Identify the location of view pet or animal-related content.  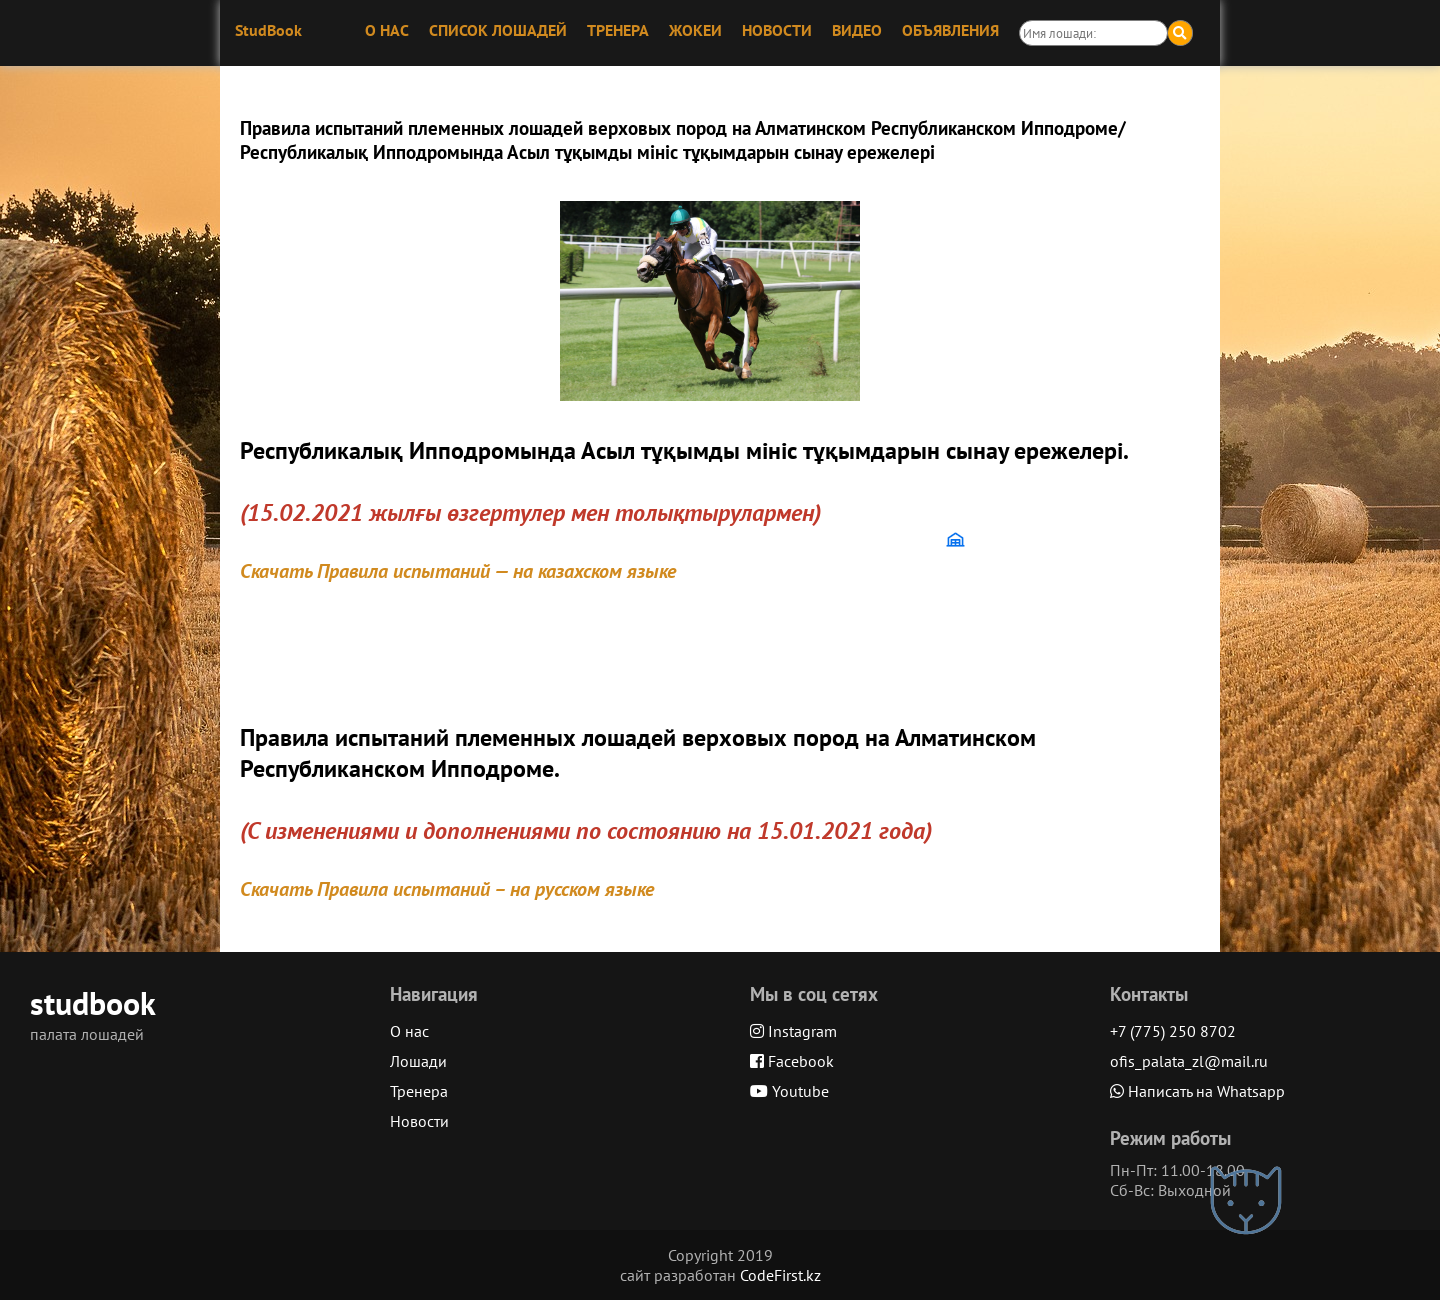
(1246, 1199).